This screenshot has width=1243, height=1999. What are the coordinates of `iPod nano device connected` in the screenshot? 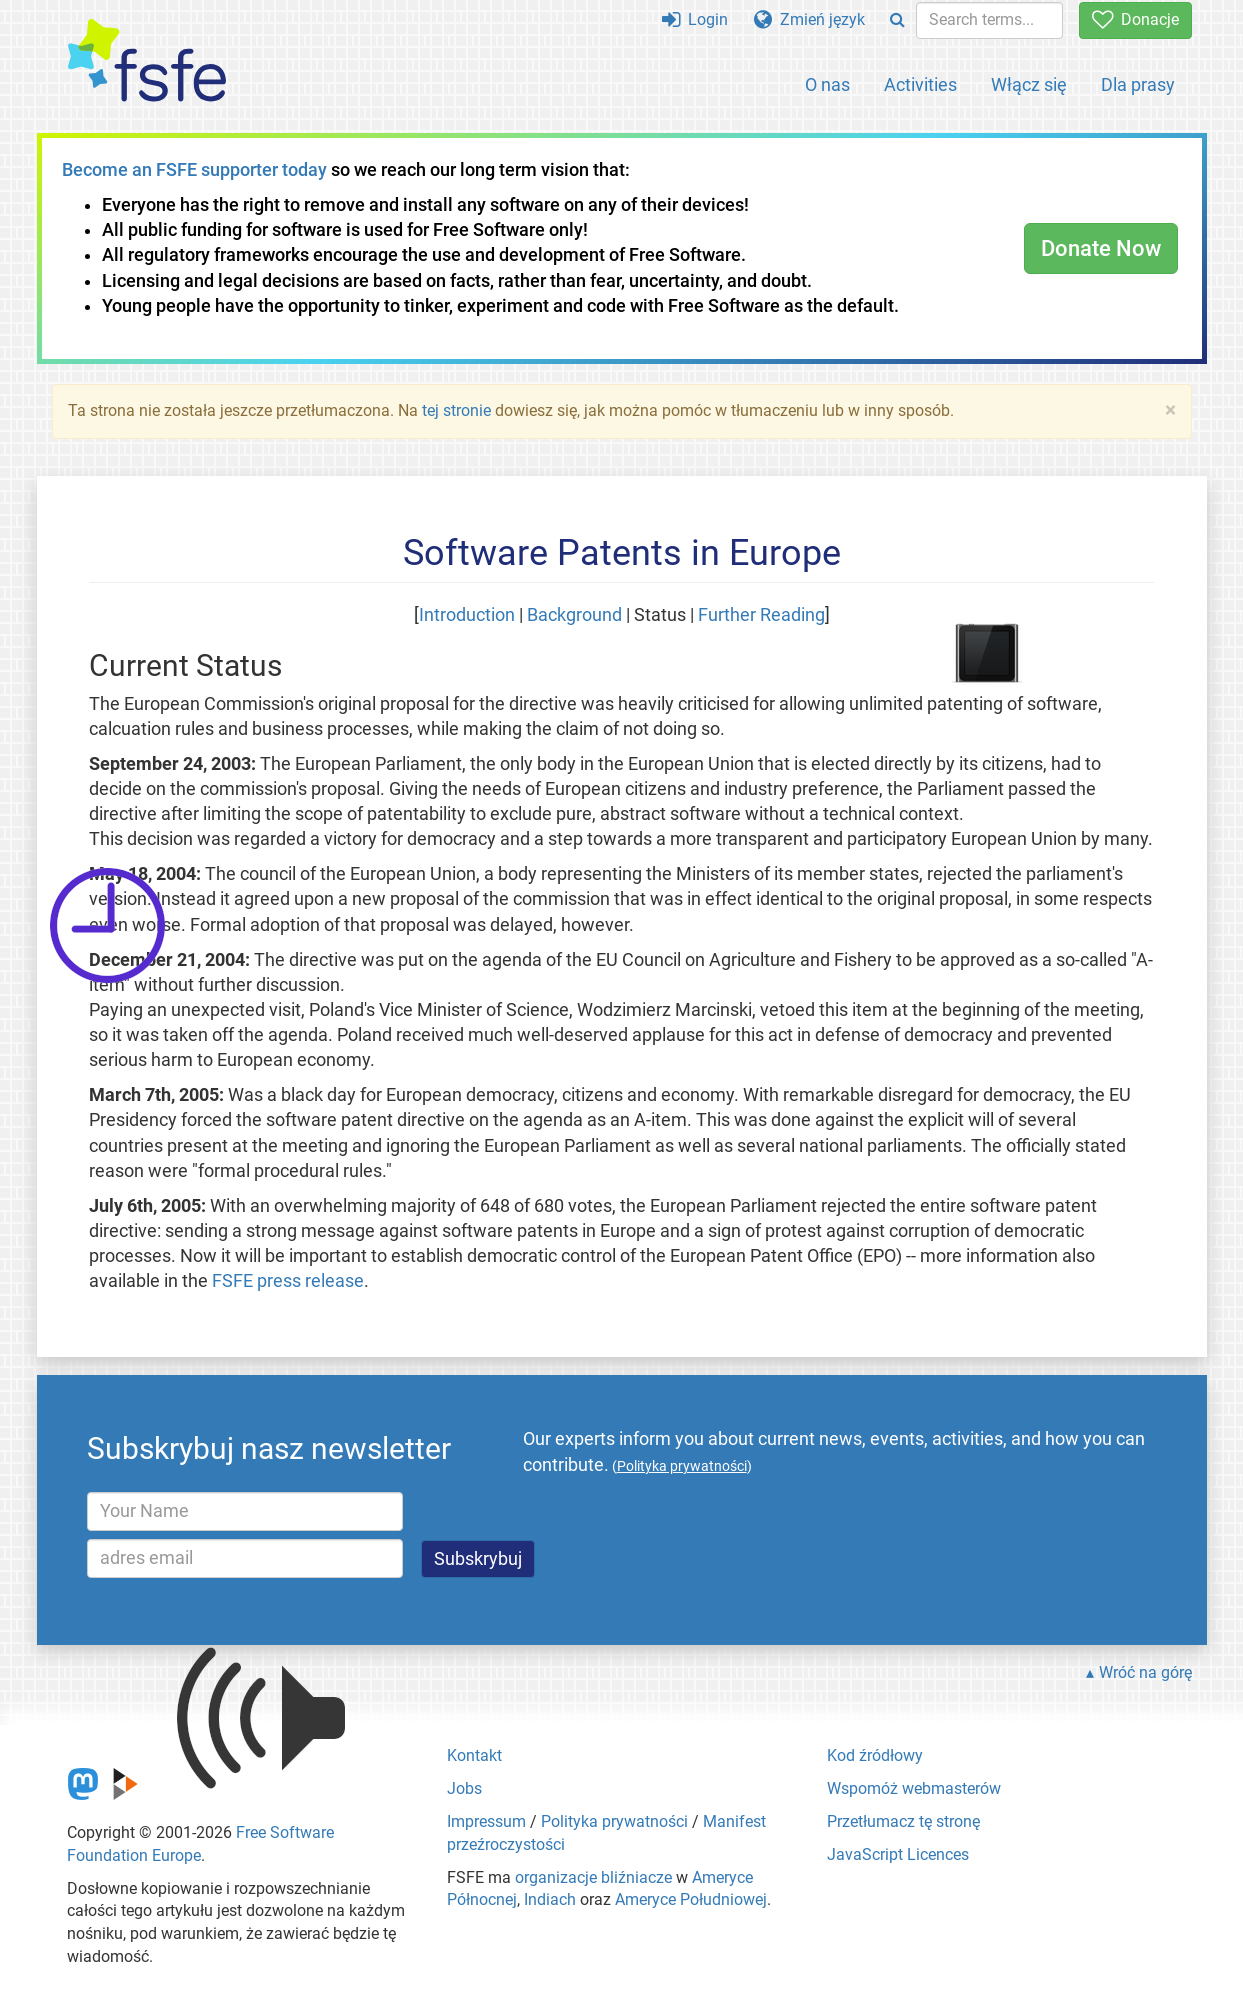 It's located at (987, 653).